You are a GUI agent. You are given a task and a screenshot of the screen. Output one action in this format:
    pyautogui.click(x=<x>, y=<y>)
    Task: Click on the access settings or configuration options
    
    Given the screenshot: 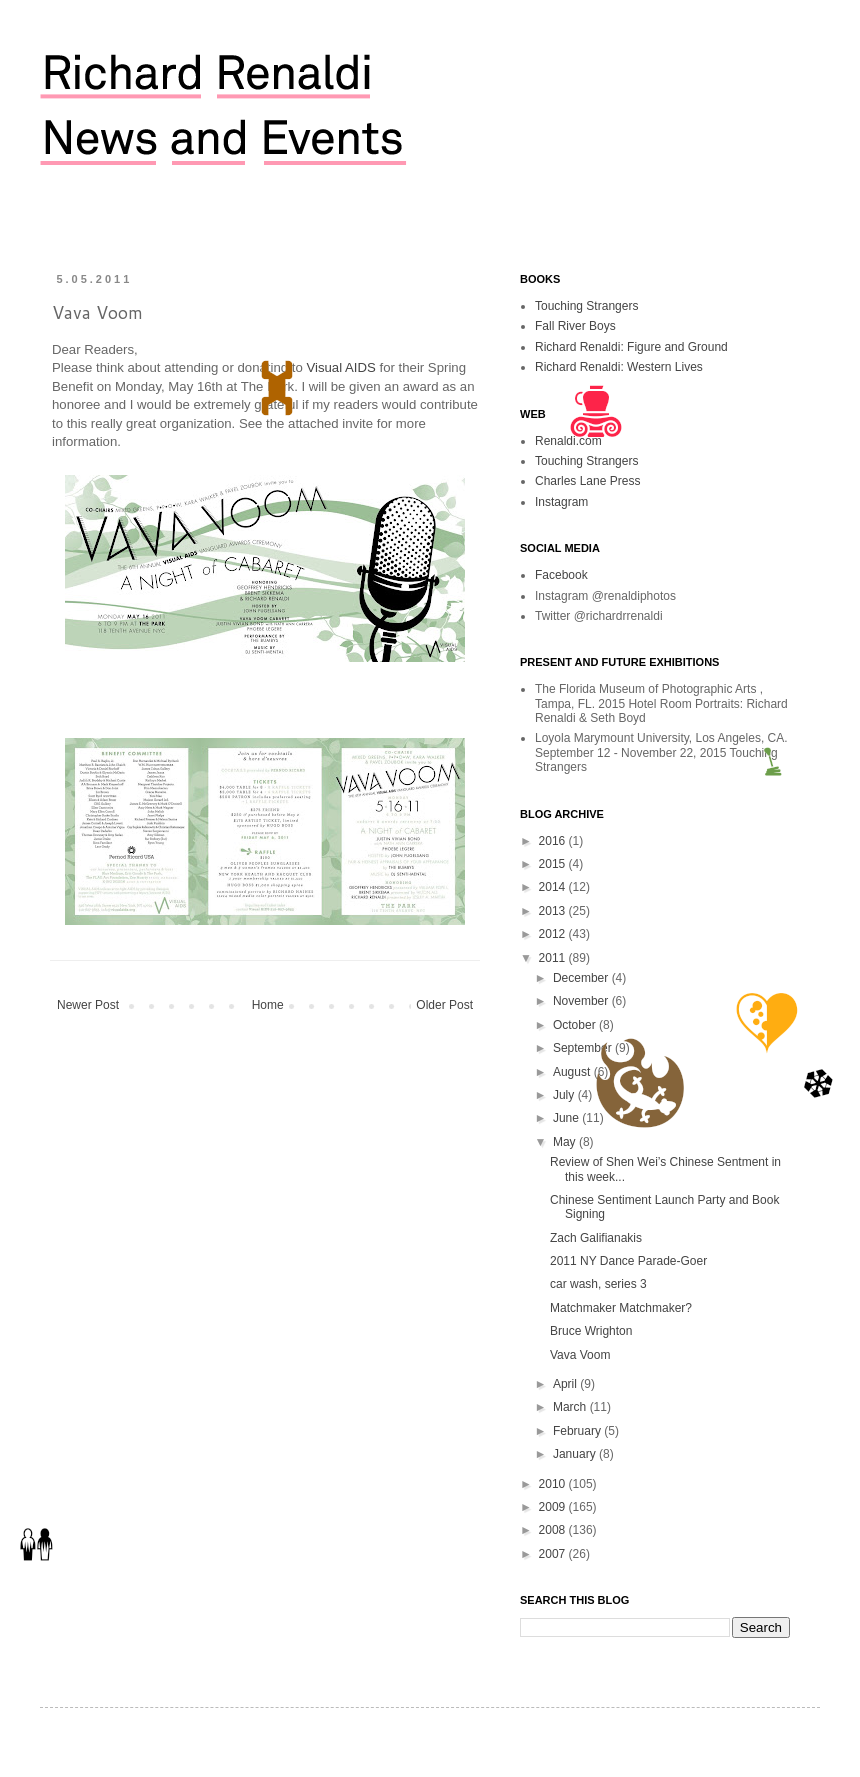 What is the action you would take?
    pyautogui.click(x=277, y=388)
    